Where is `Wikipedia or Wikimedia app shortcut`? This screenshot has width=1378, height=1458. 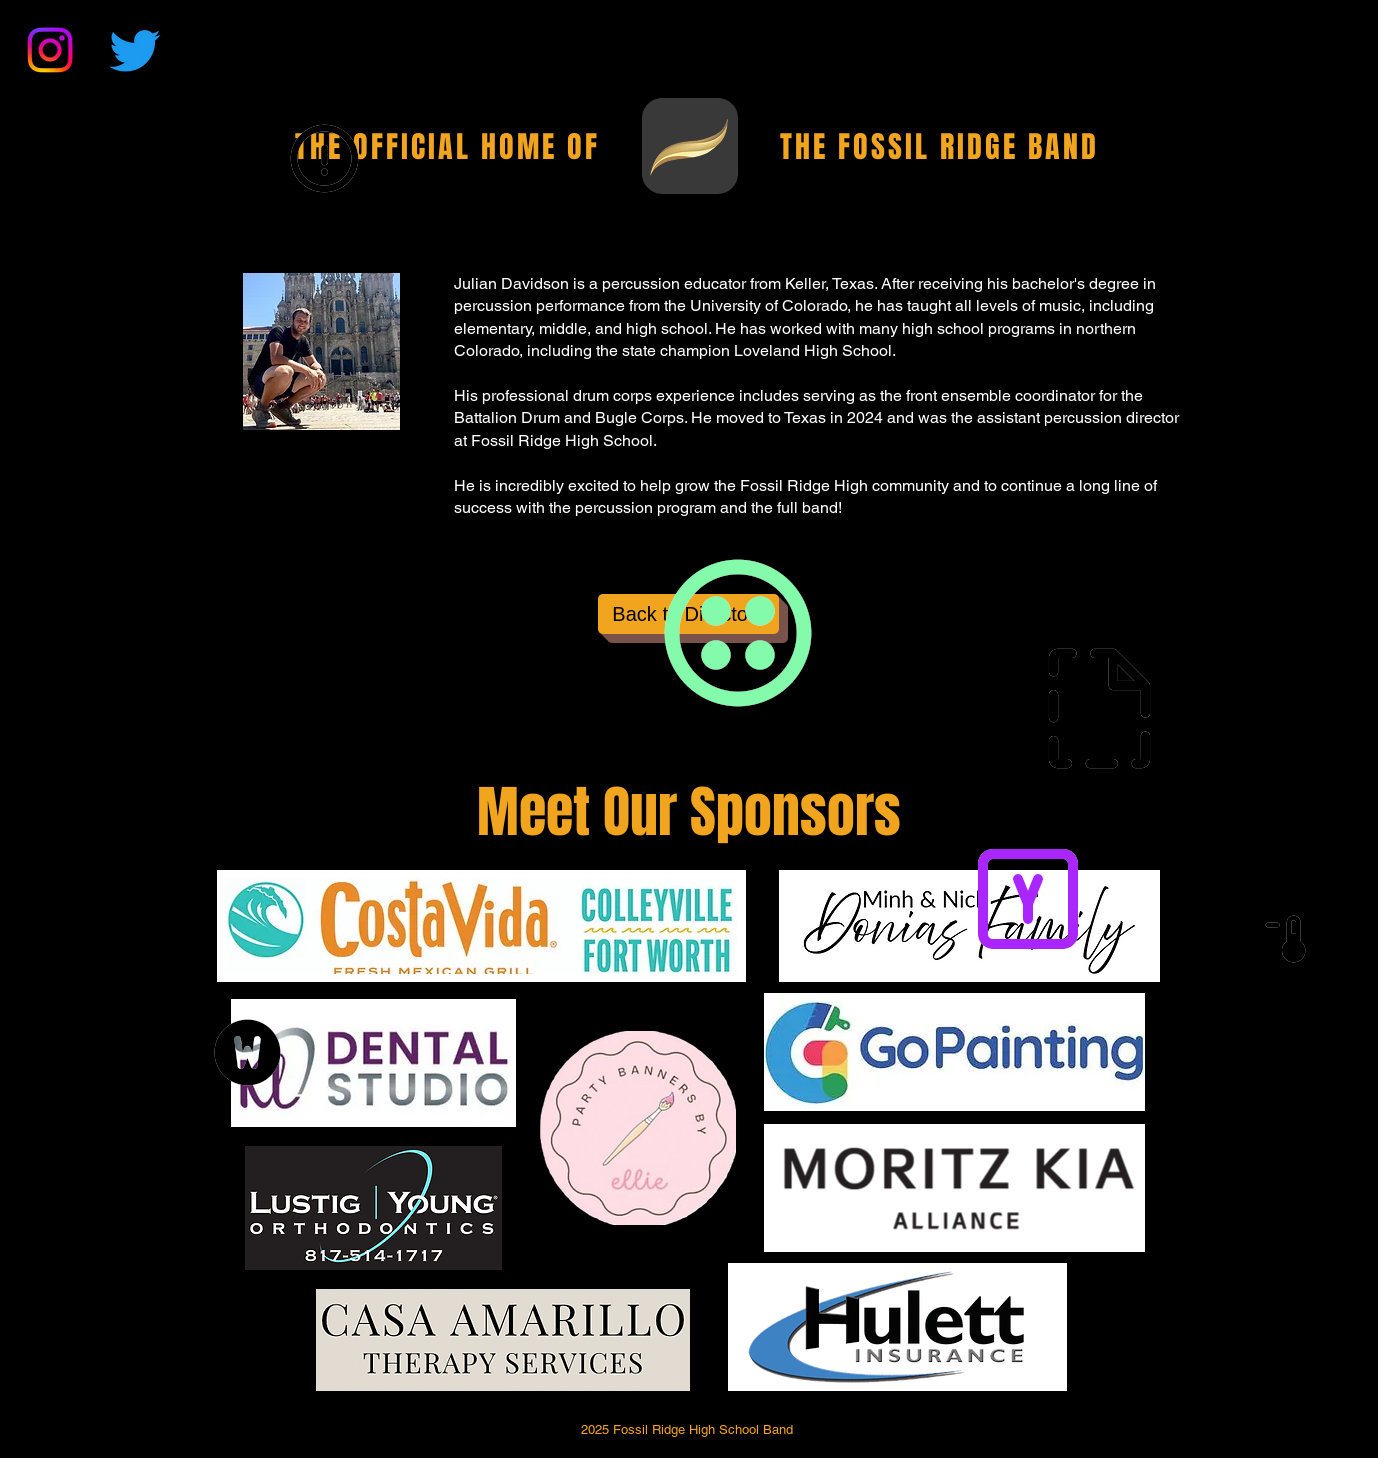 Wikipedia or Wikimedia app shortcut is located at coordinates (247, 1052).